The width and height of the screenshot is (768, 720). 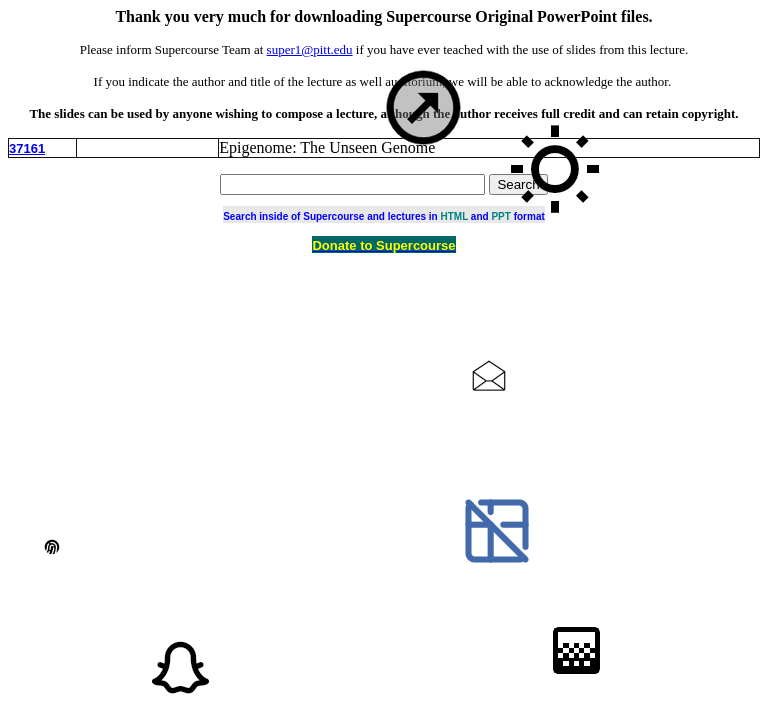 What do you see at coordinates (52, 547) in the screenshot?
I see `authenticate with fingerprint` at bounding box center [52, 547].